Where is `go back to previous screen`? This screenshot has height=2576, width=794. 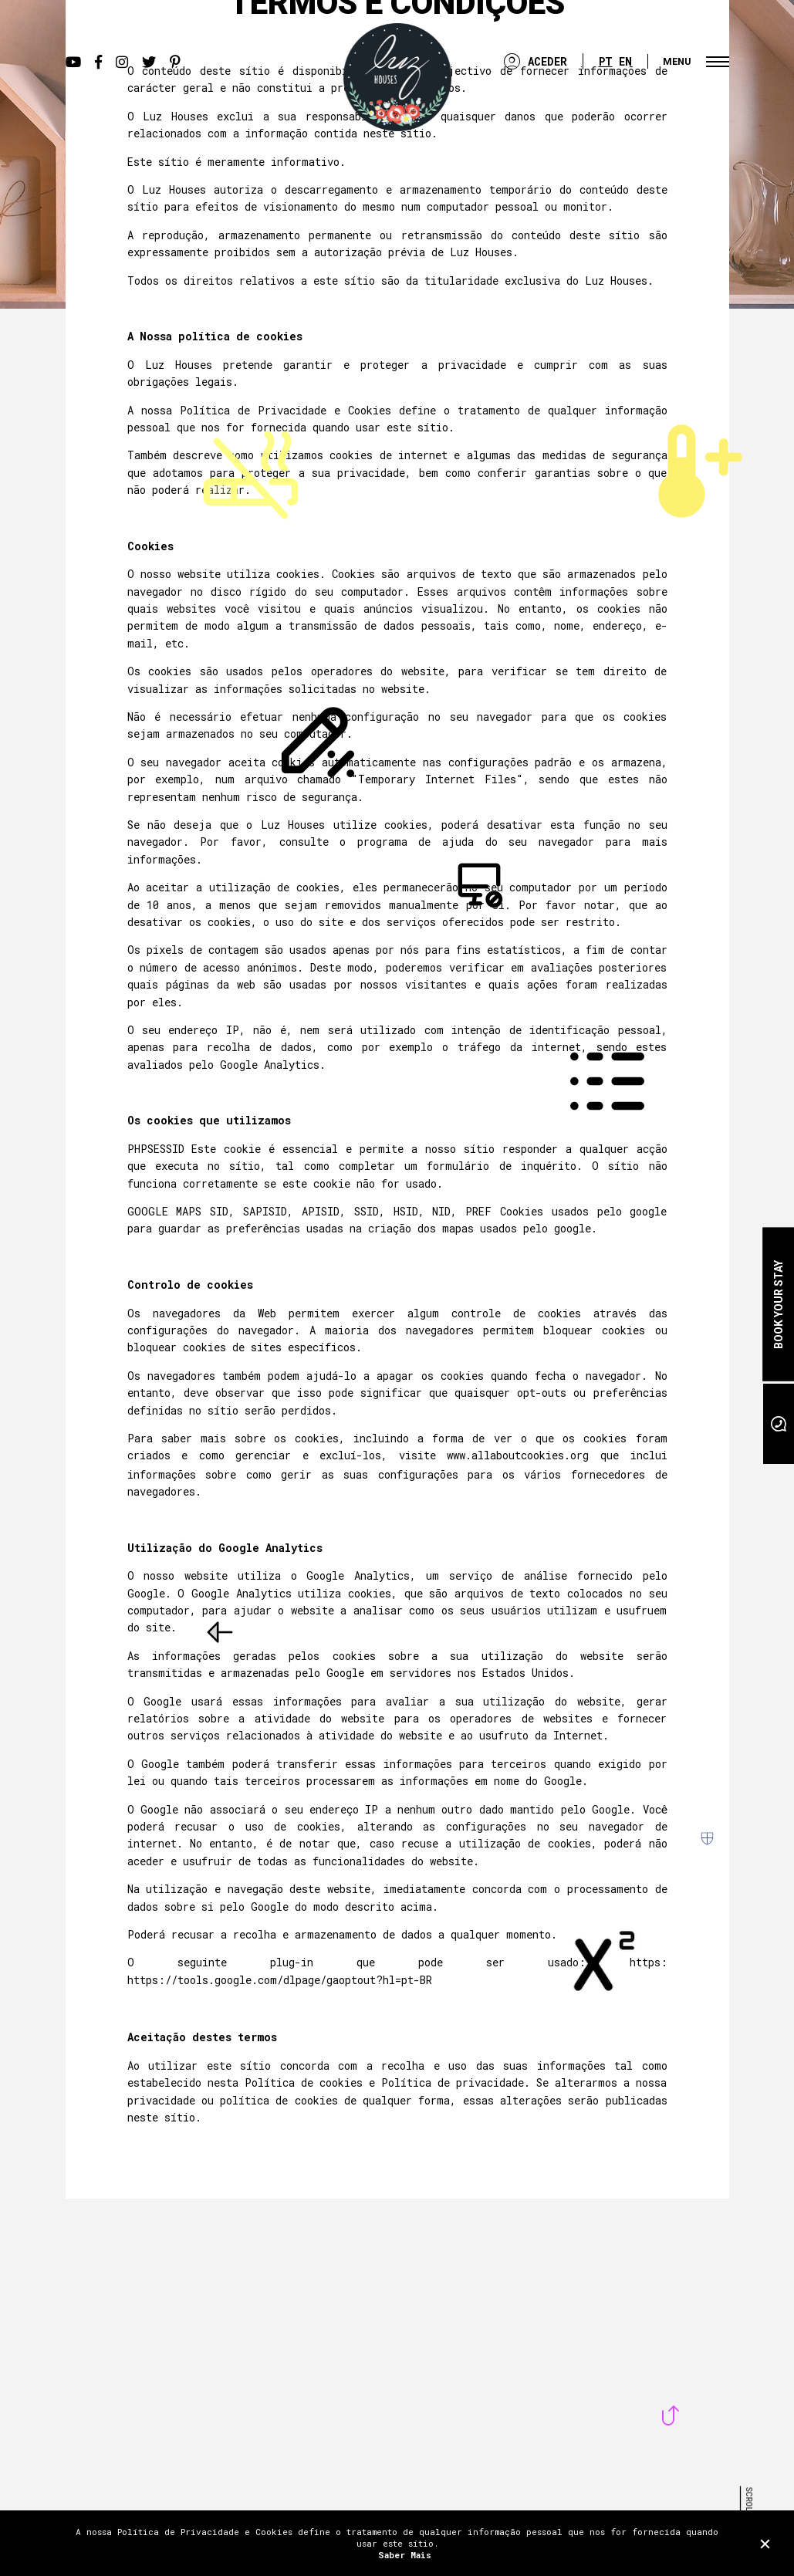 go back to previous screen is located at coordinates (220, 1632).